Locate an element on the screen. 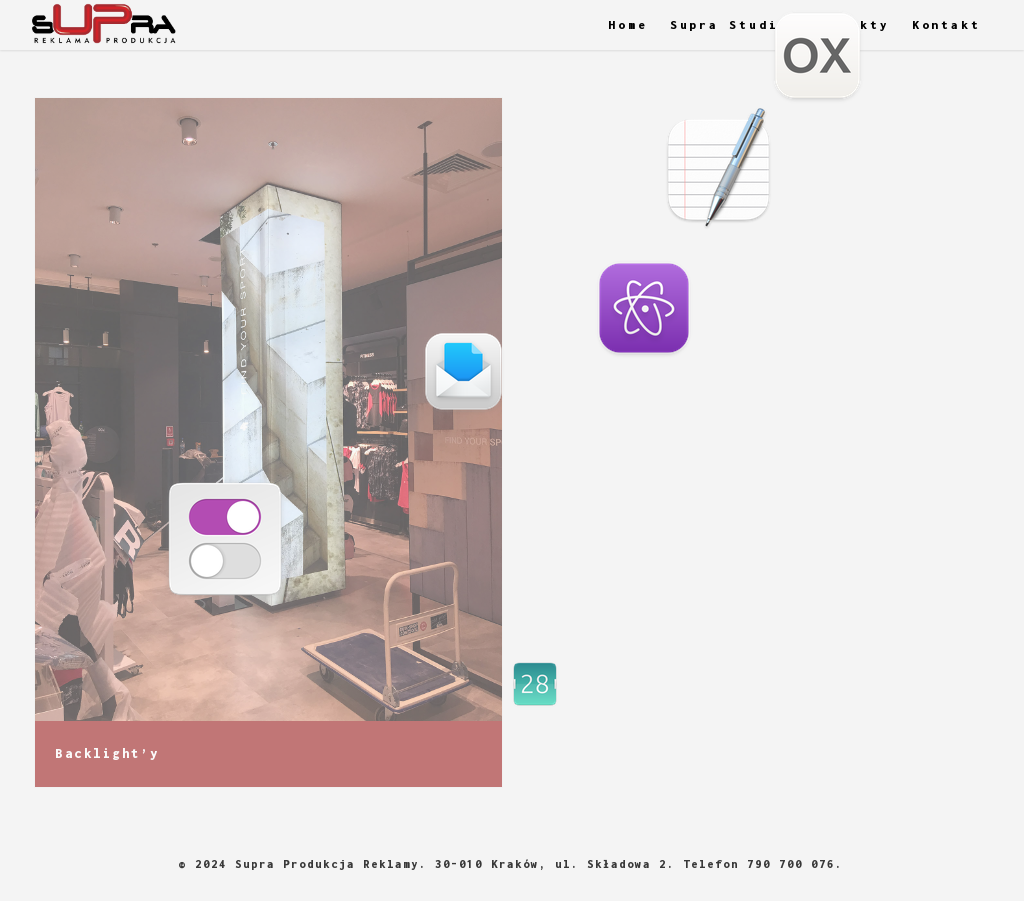  launch the OX app is located at coordinates (817, 55).